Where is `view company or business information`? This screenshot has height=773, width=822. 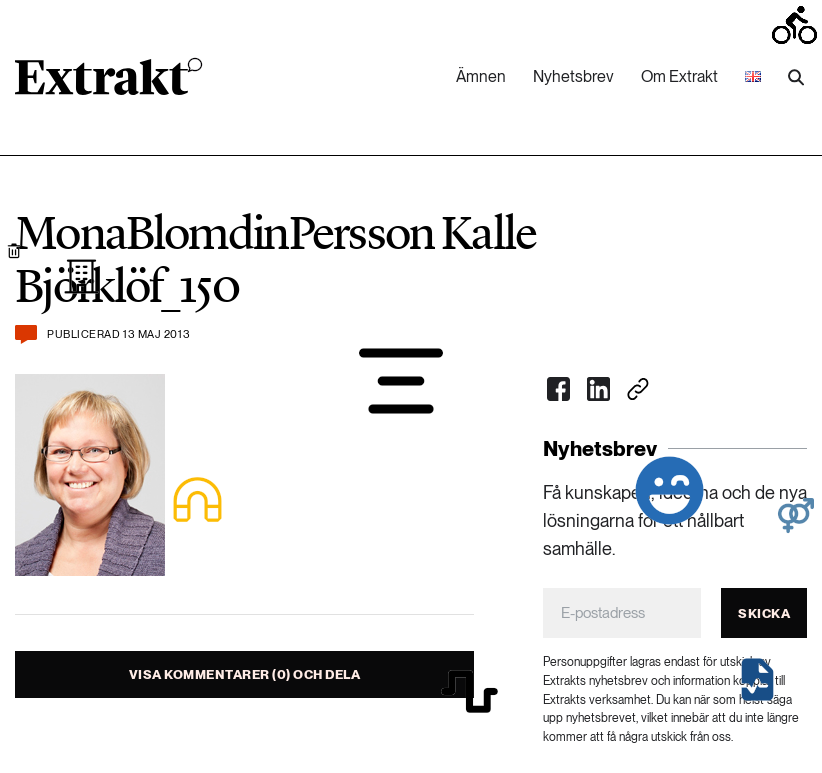 view company or business information is located at coordinates (81, 276).